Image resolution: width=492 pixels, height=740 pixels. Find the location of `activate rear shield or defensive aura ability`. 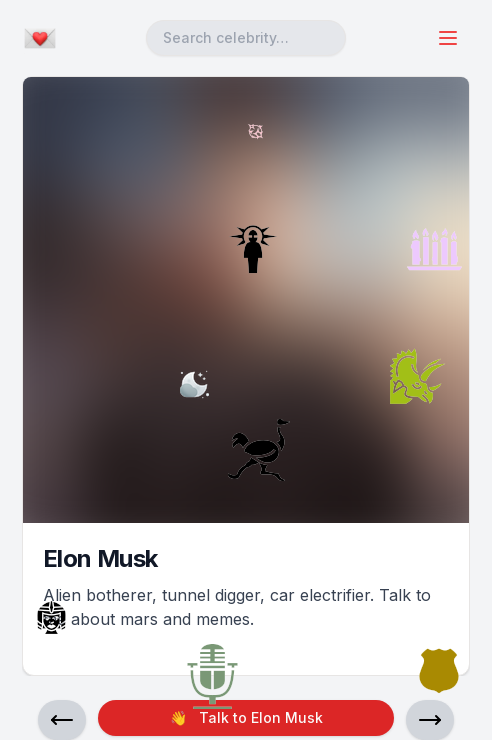

activate rear shield or defensive aura ability is located at coordinates (253, 249).